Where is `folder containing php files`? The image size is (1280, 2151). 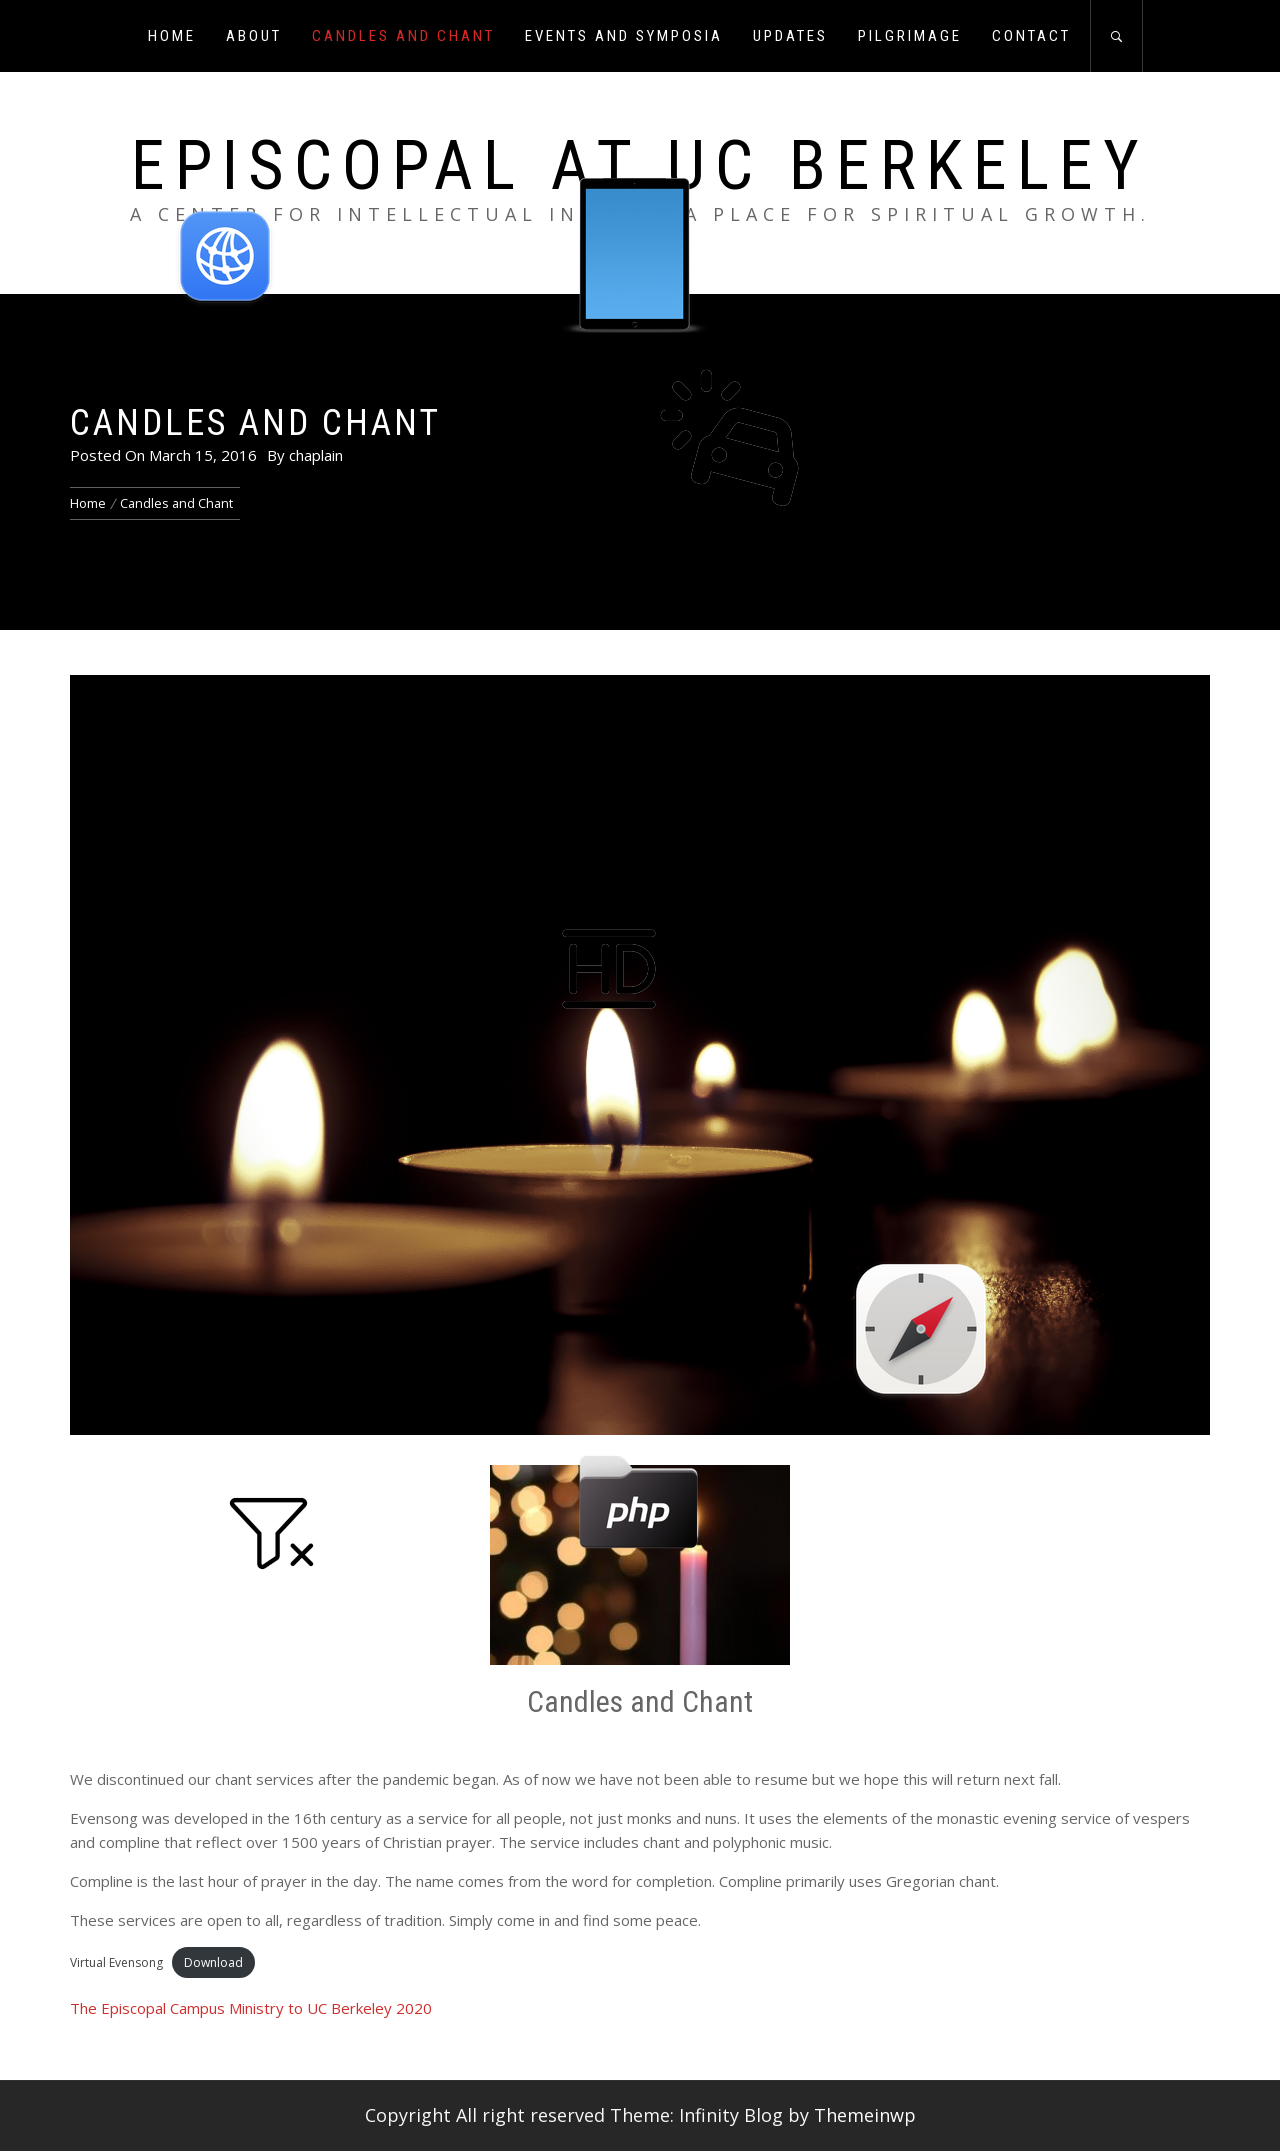 folder containing php files is located at coordinates (638, 1505).